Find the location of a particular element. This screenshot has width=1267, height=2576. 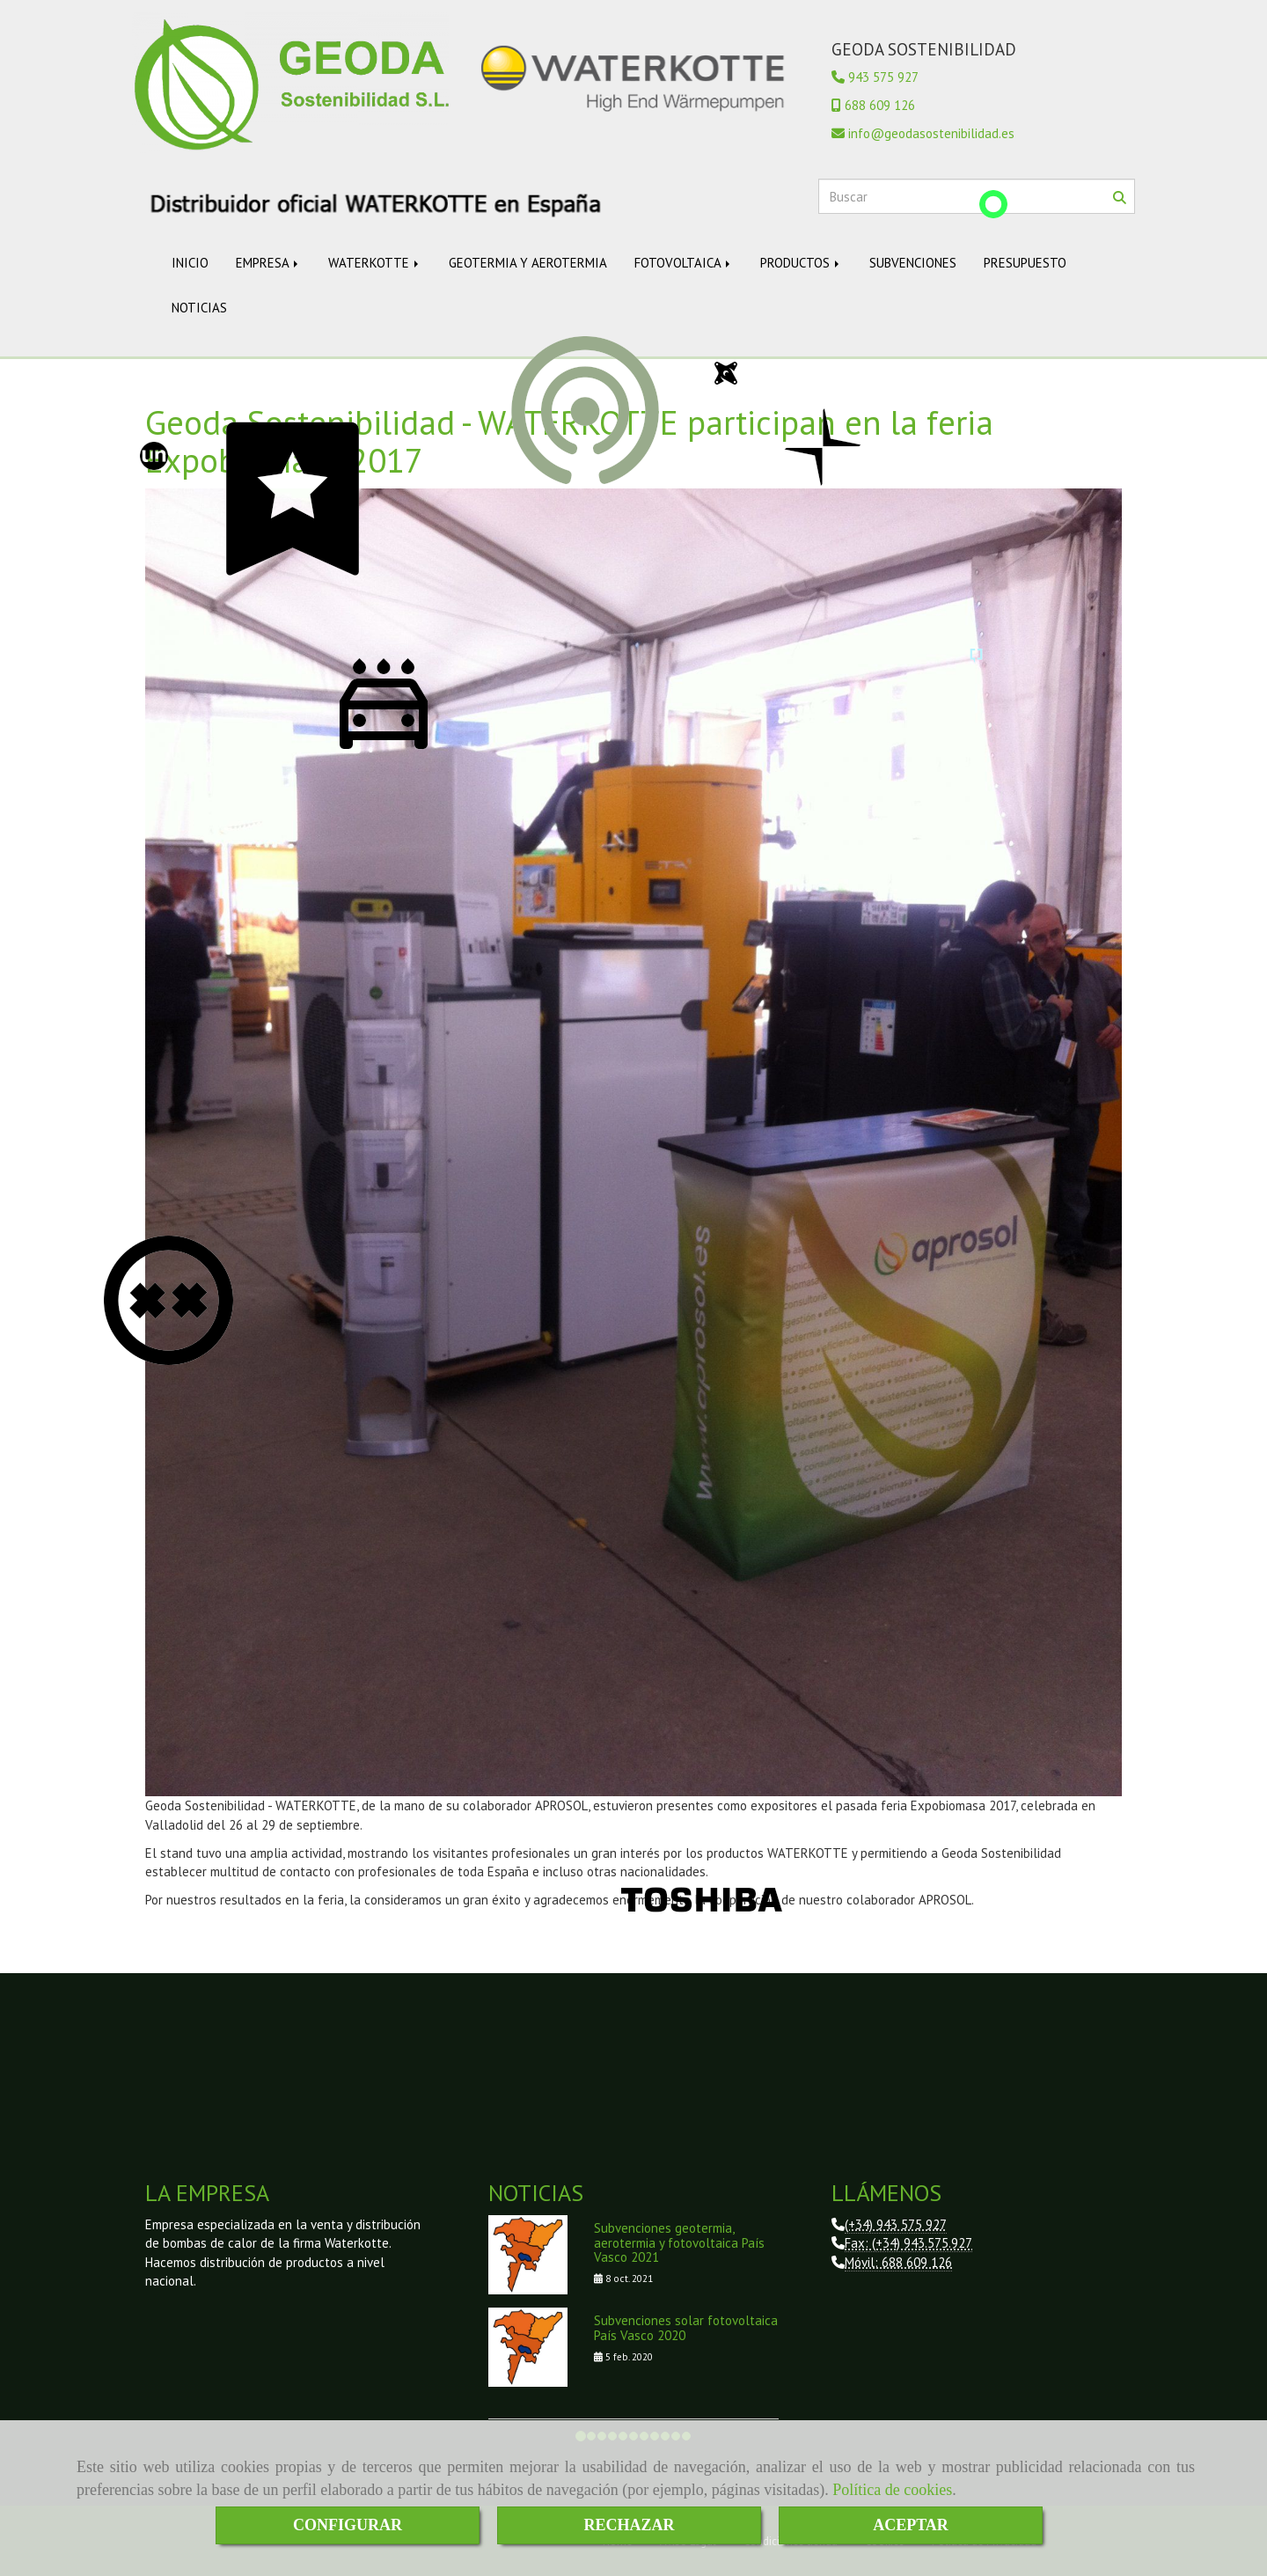

visit the xda developers website is located at coordinates (976, 656).